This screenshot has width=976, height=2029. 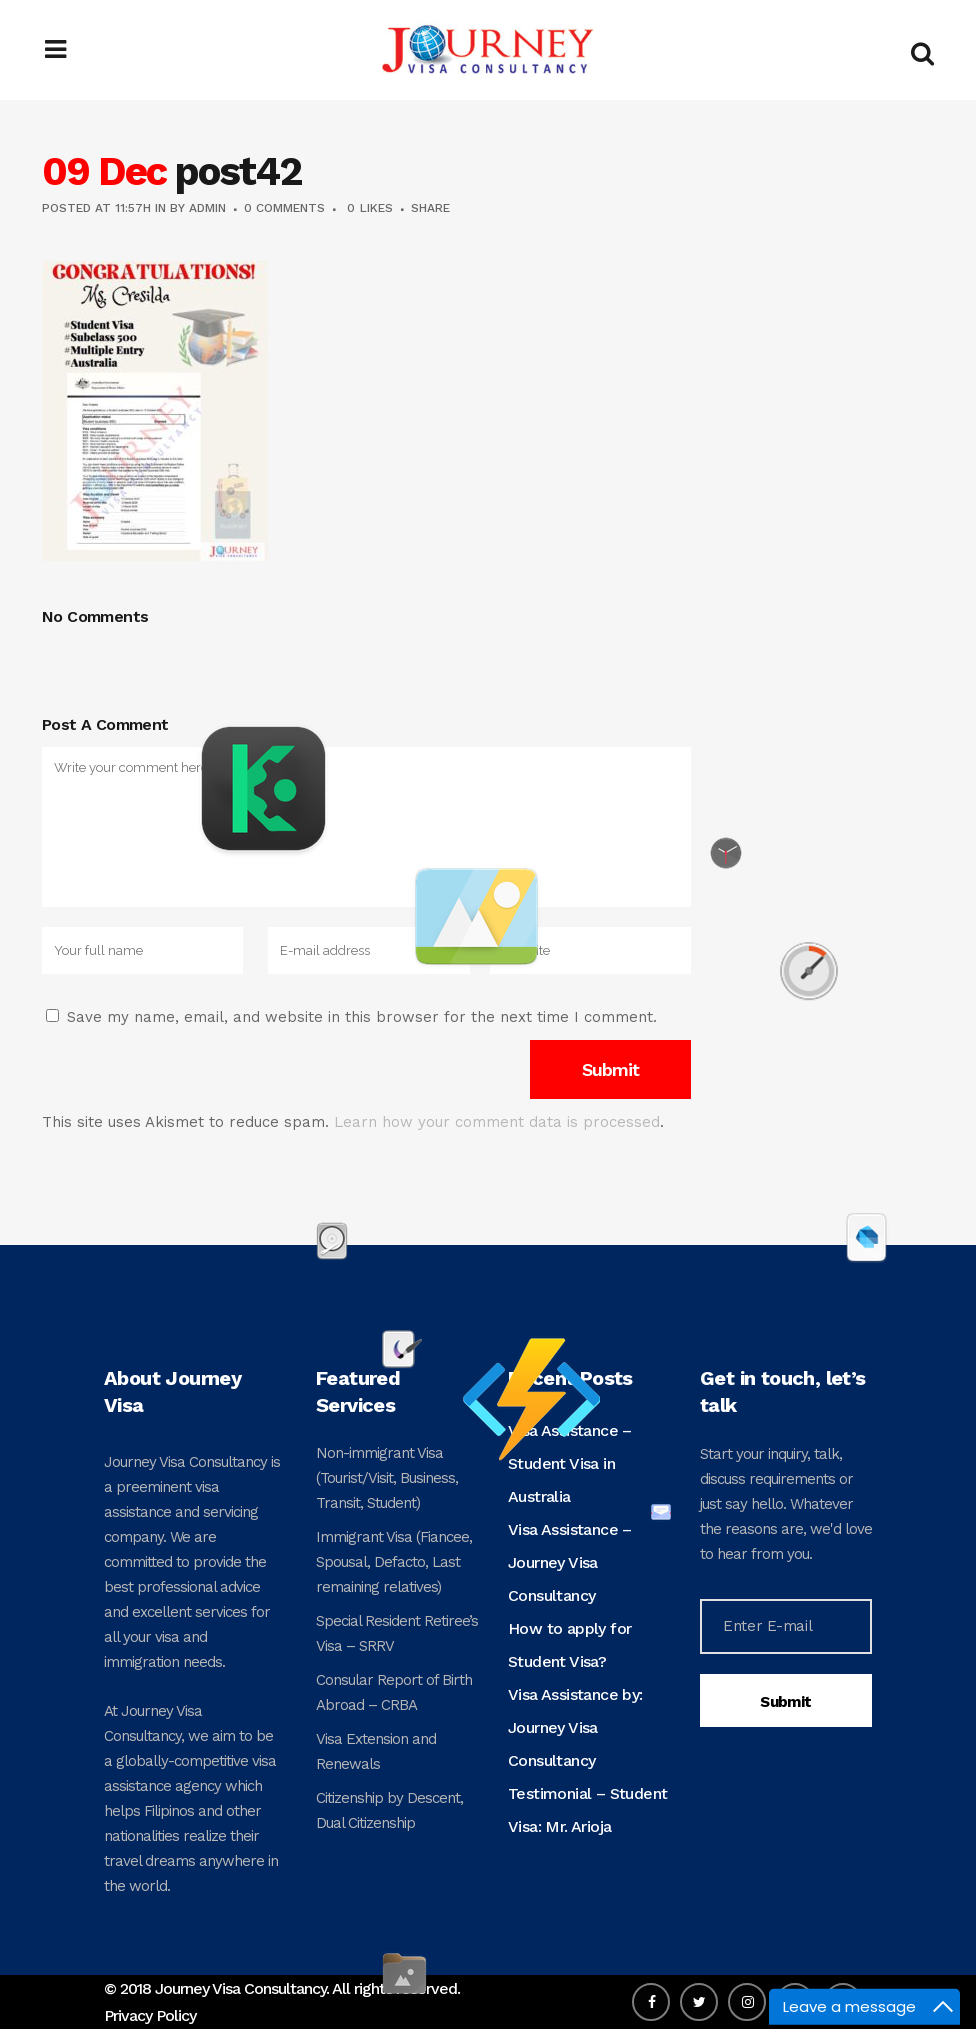 I want to click on open photo management app, so click(x=476, y=916).